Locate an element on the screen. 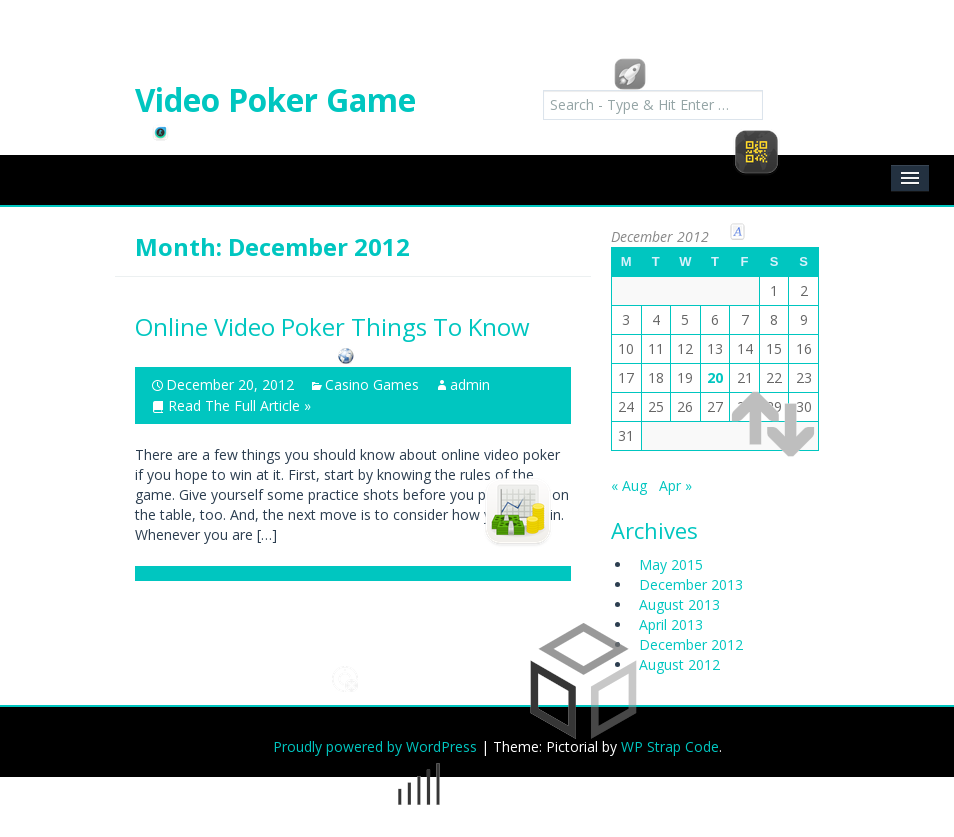  open gtk demo application is located at coordinates (583, 683).